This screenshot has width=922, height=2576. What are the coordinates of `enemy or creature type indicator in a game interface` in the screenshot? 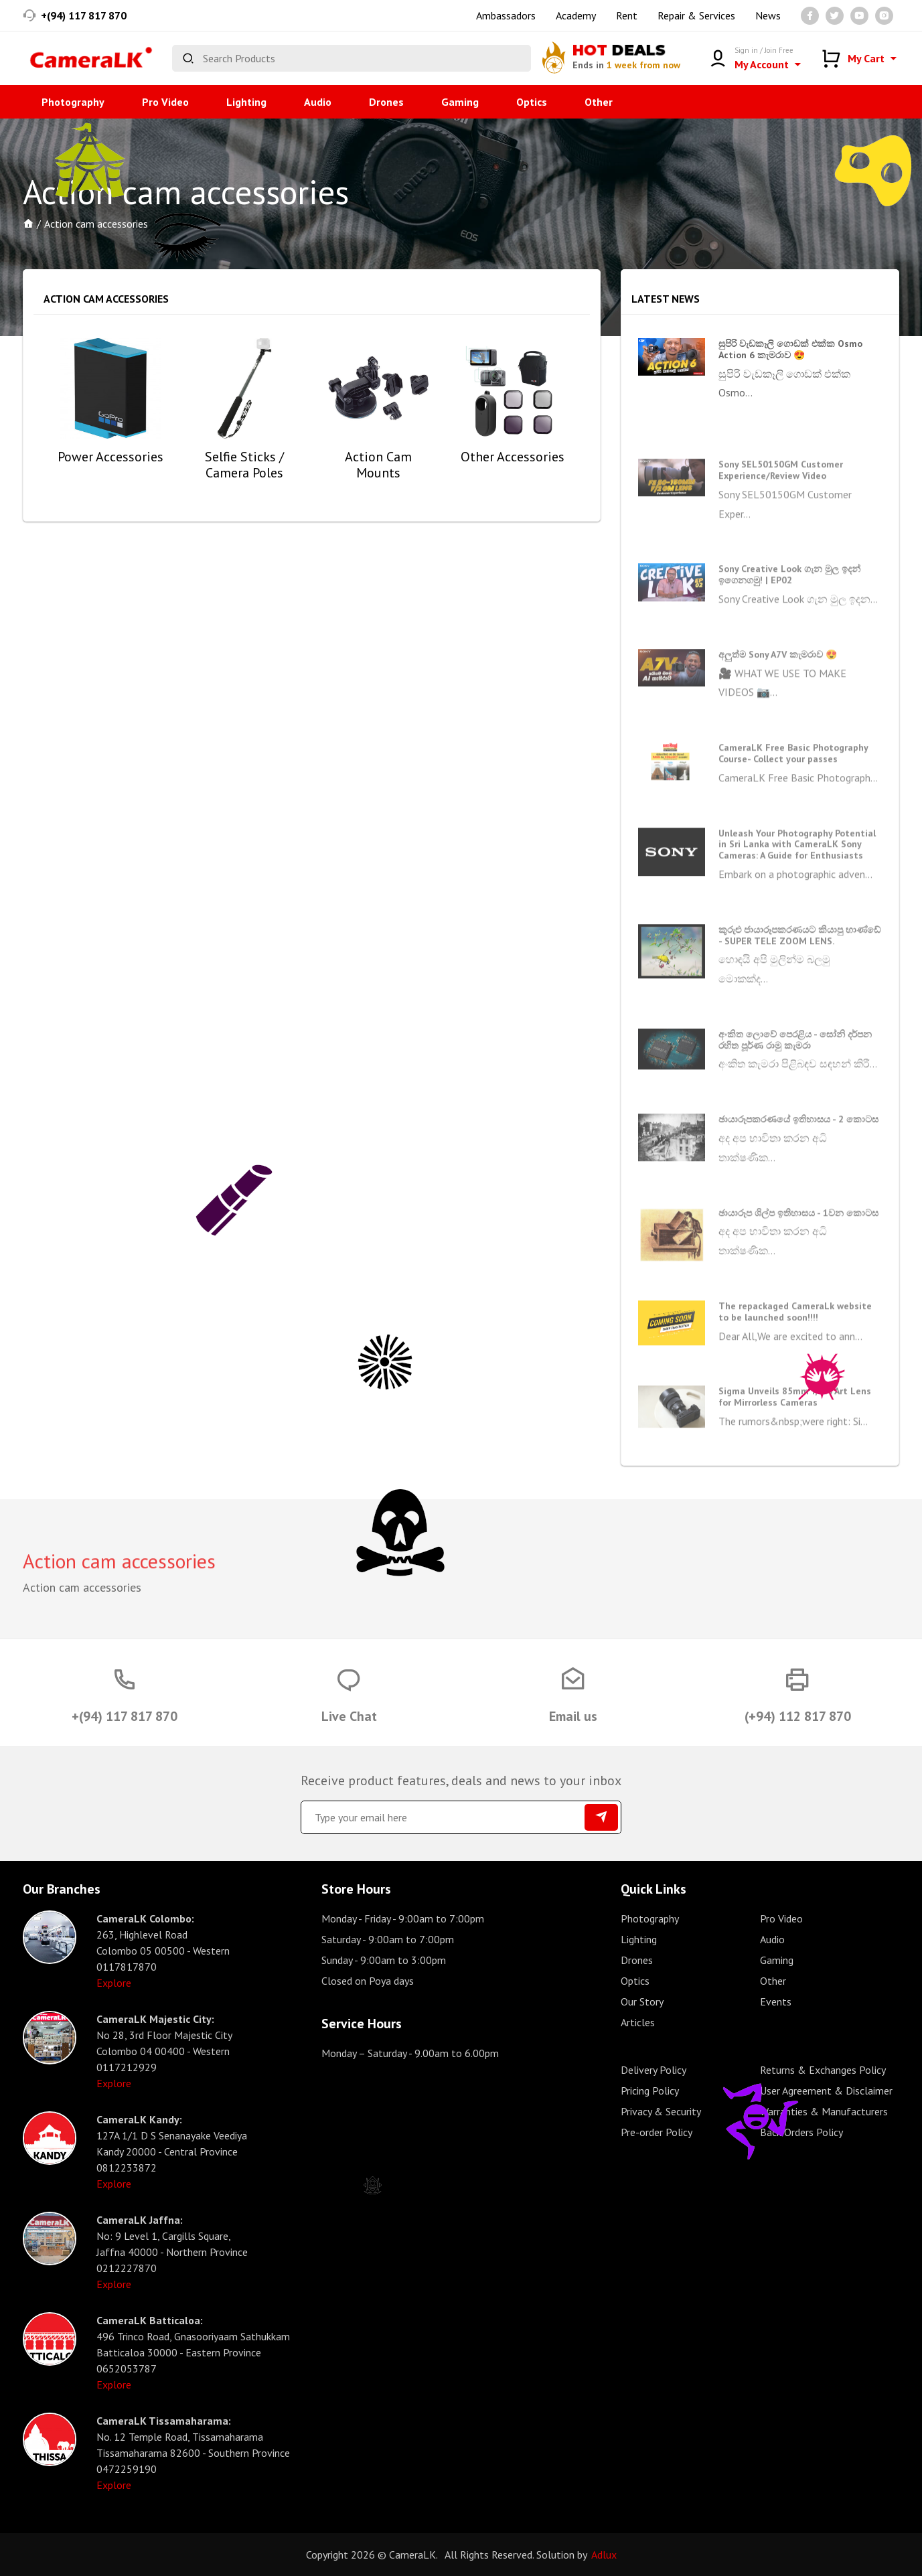 It's located at (400, 1532).